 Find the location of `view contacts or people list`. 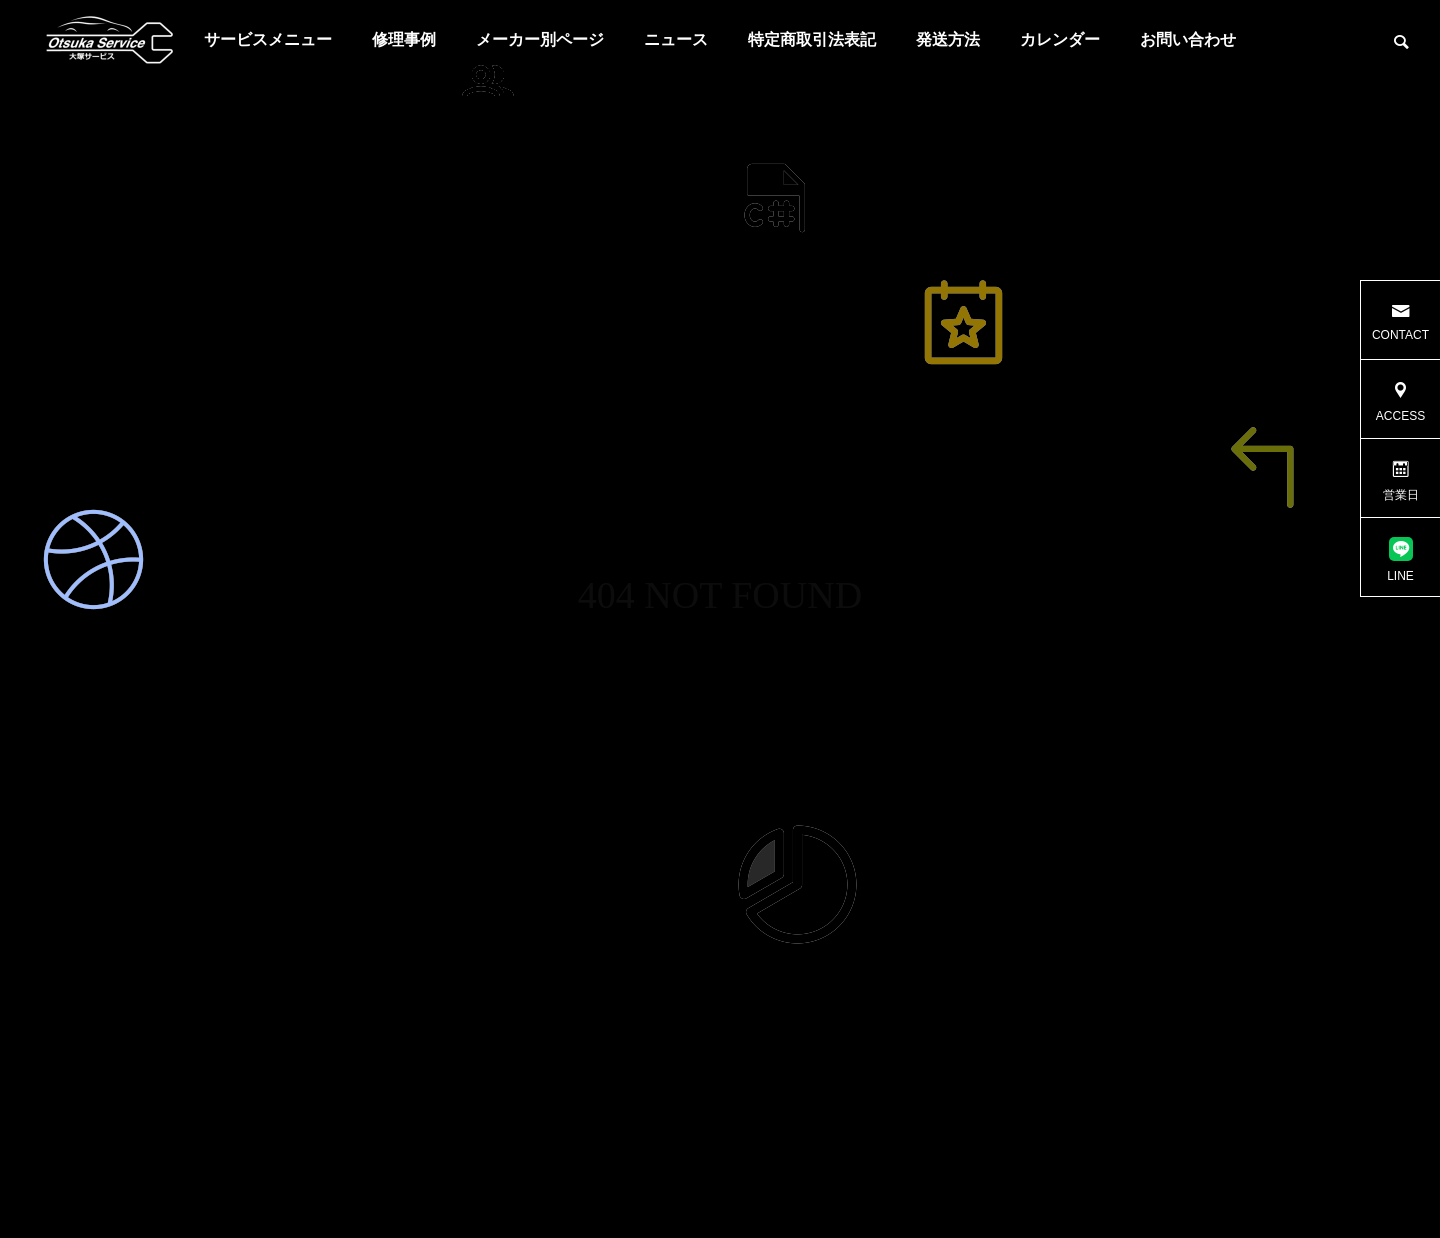

view contacts or people list is located at coordinates (488, 84).